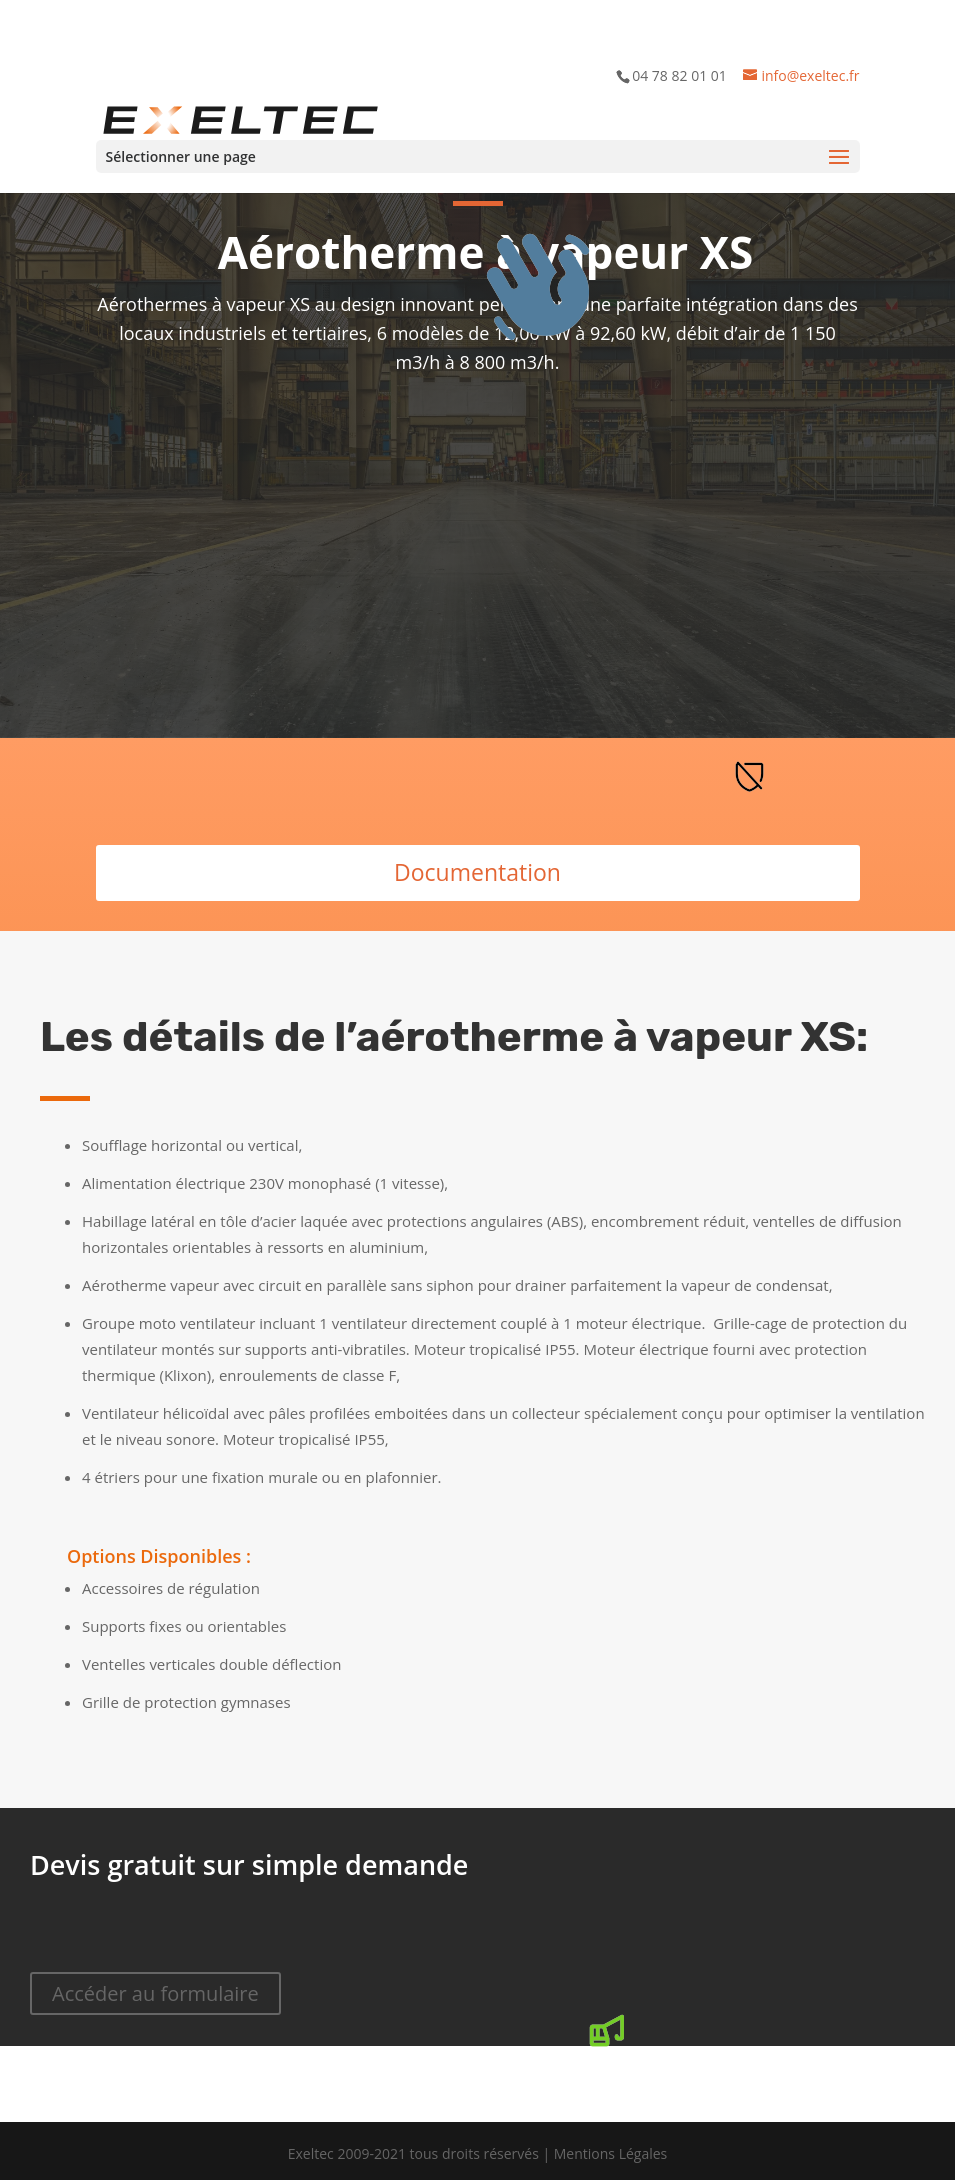  What do you see at coordinates (607, 2032) in the screenshot?
I see `construction or building in progress` at bounding box center [607, 2032].